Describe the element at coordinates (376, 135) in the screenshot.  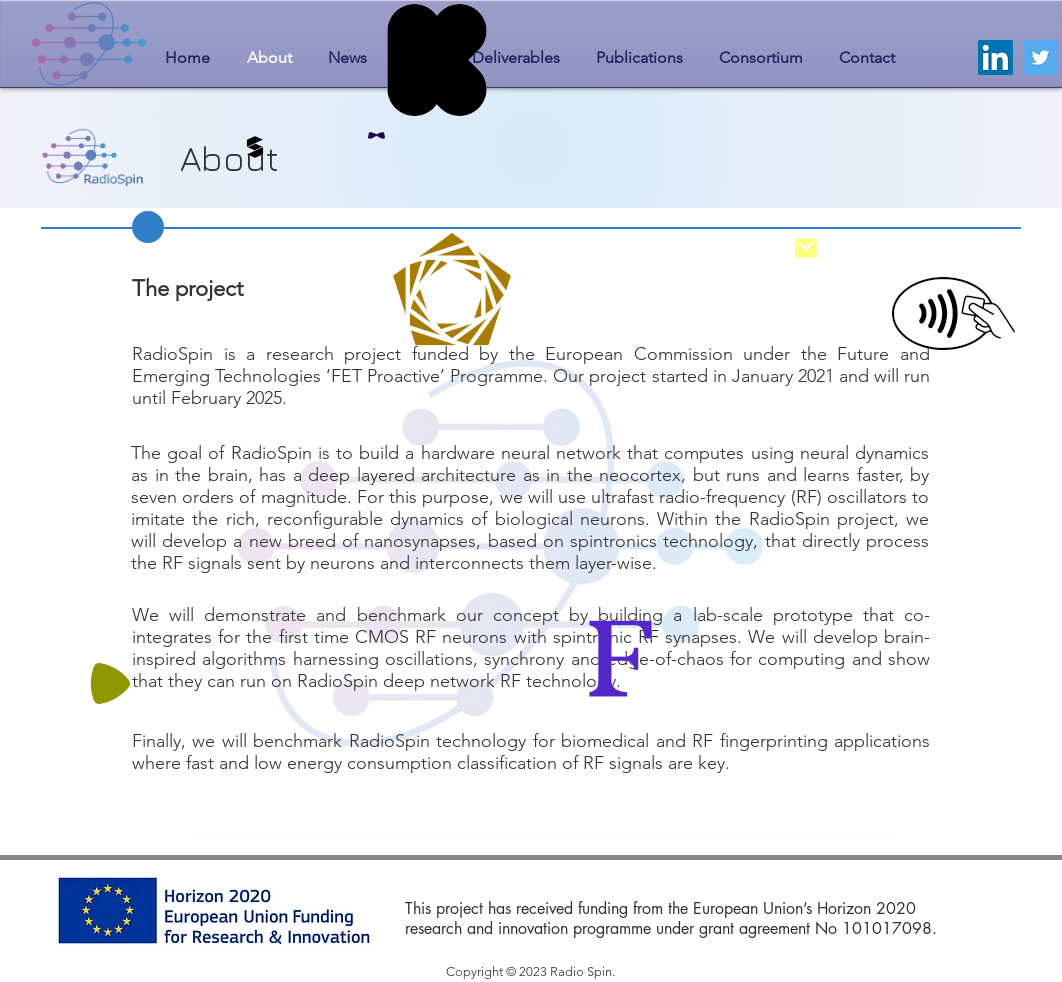
I see `jhipster application framework logo` at that location.